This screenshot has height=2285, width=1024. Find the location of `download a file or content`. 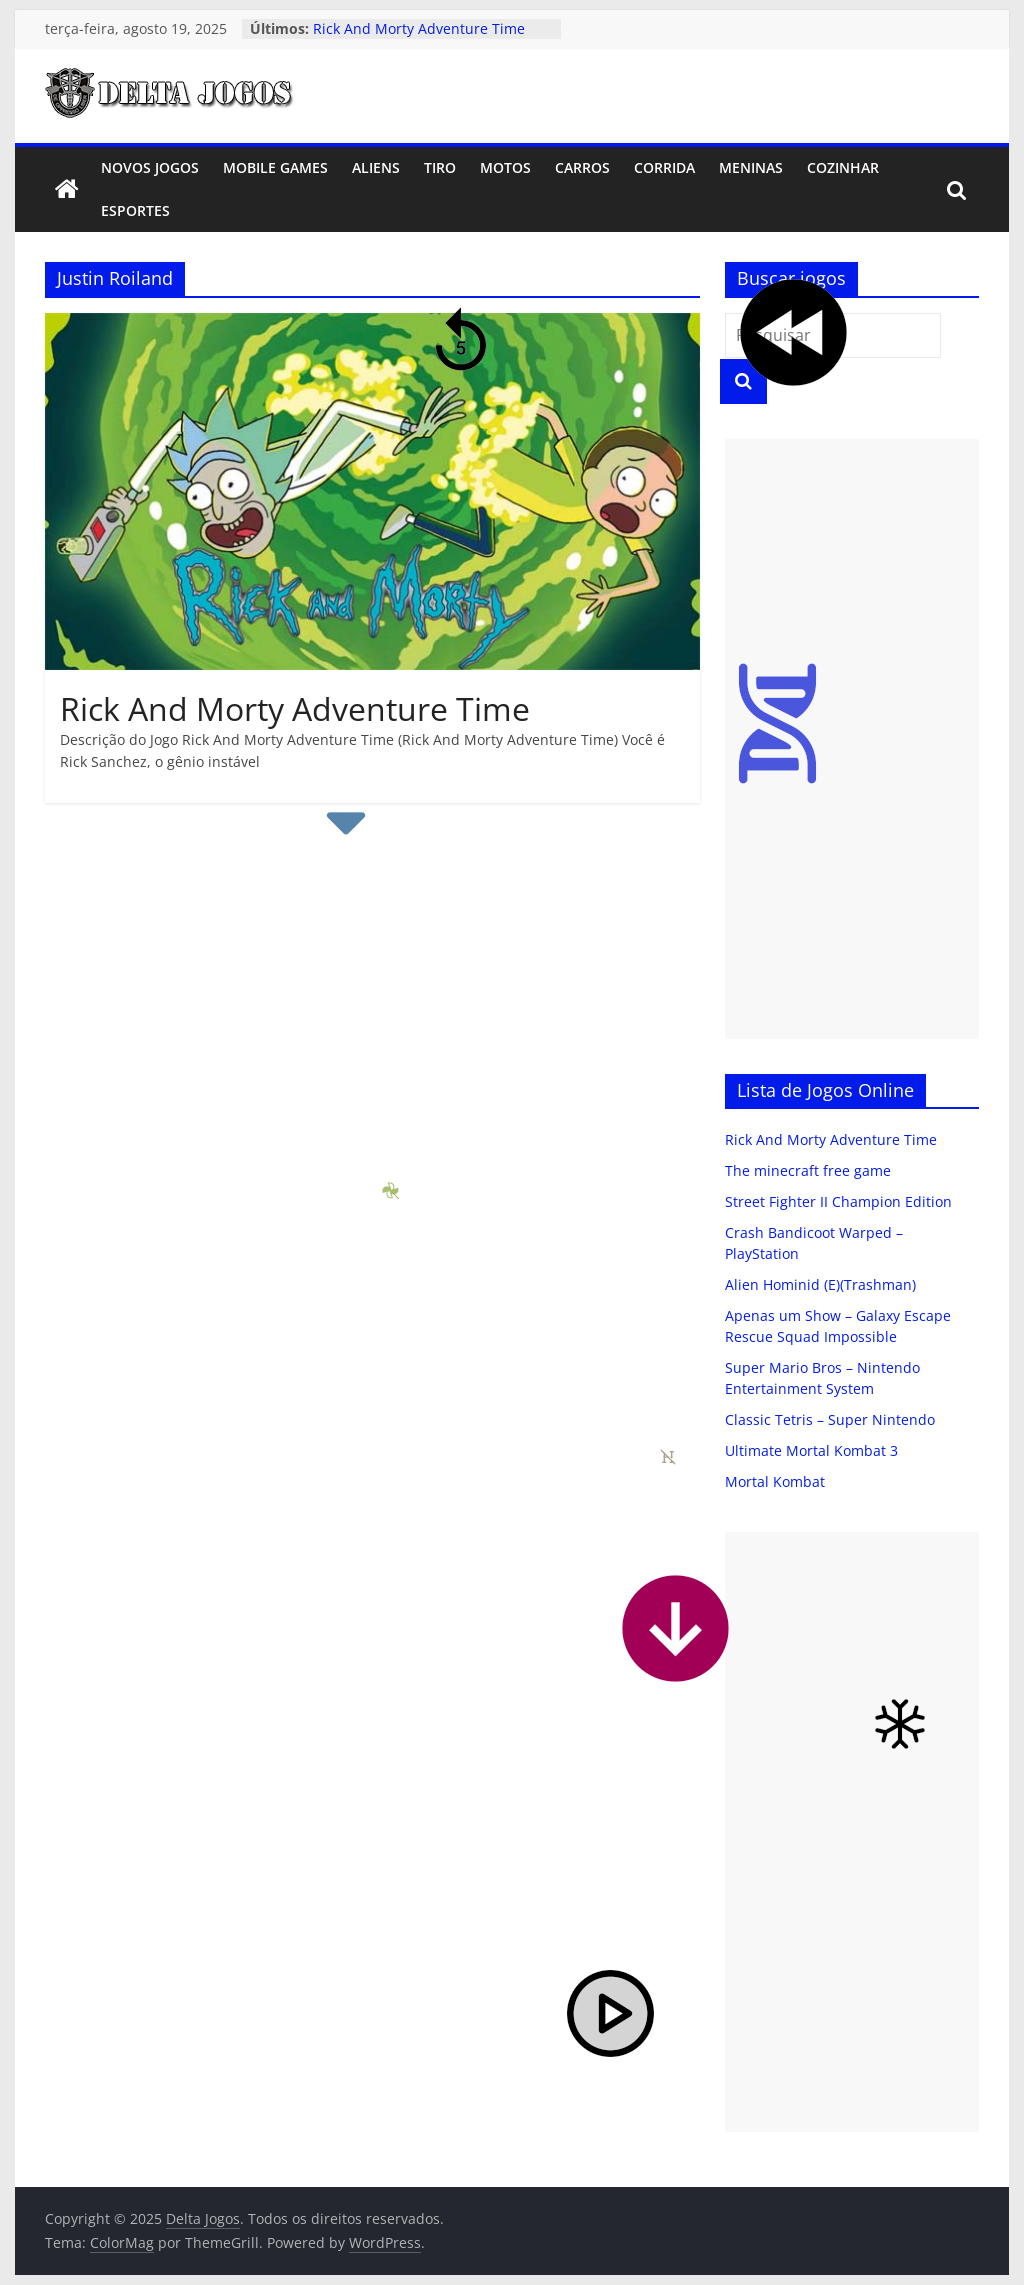

download a file or content is located at coordinates (675, 1628).